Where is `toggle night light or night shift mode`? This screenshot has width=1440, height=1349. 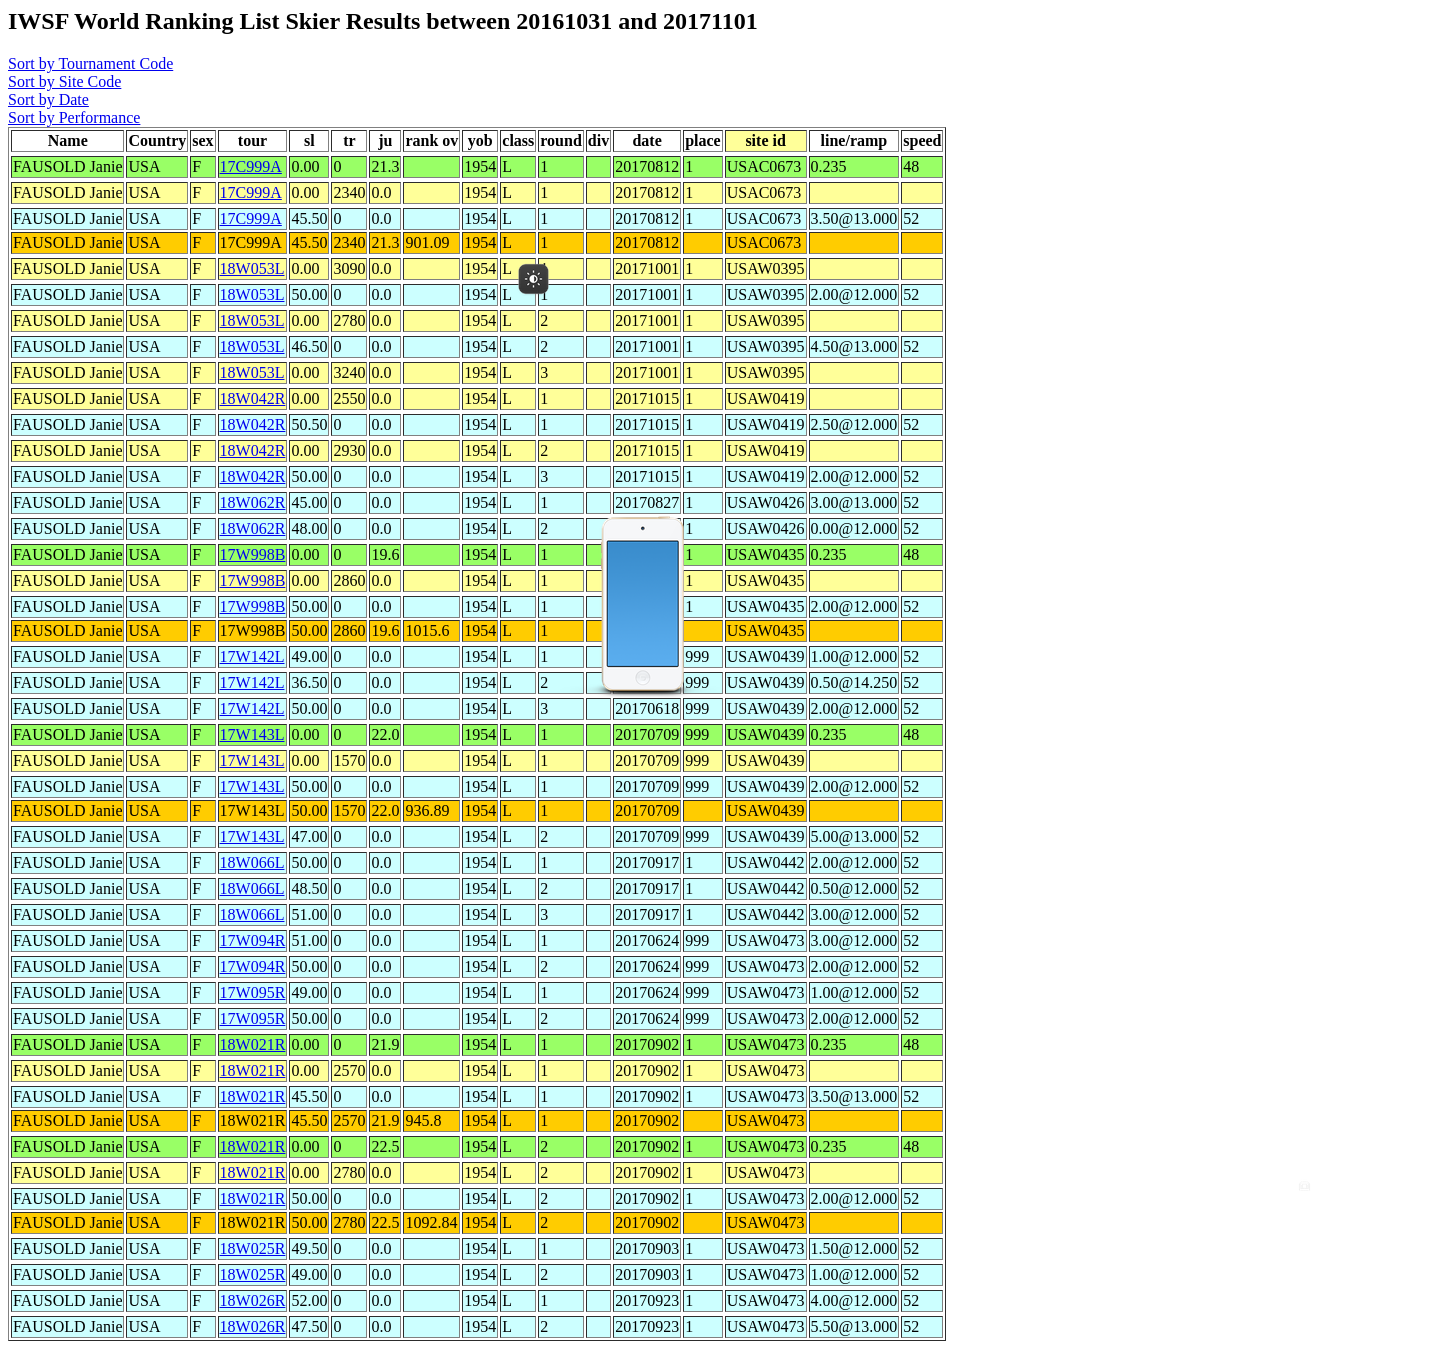
toggle night light or night shift mode is located at coordinates (533, 279).